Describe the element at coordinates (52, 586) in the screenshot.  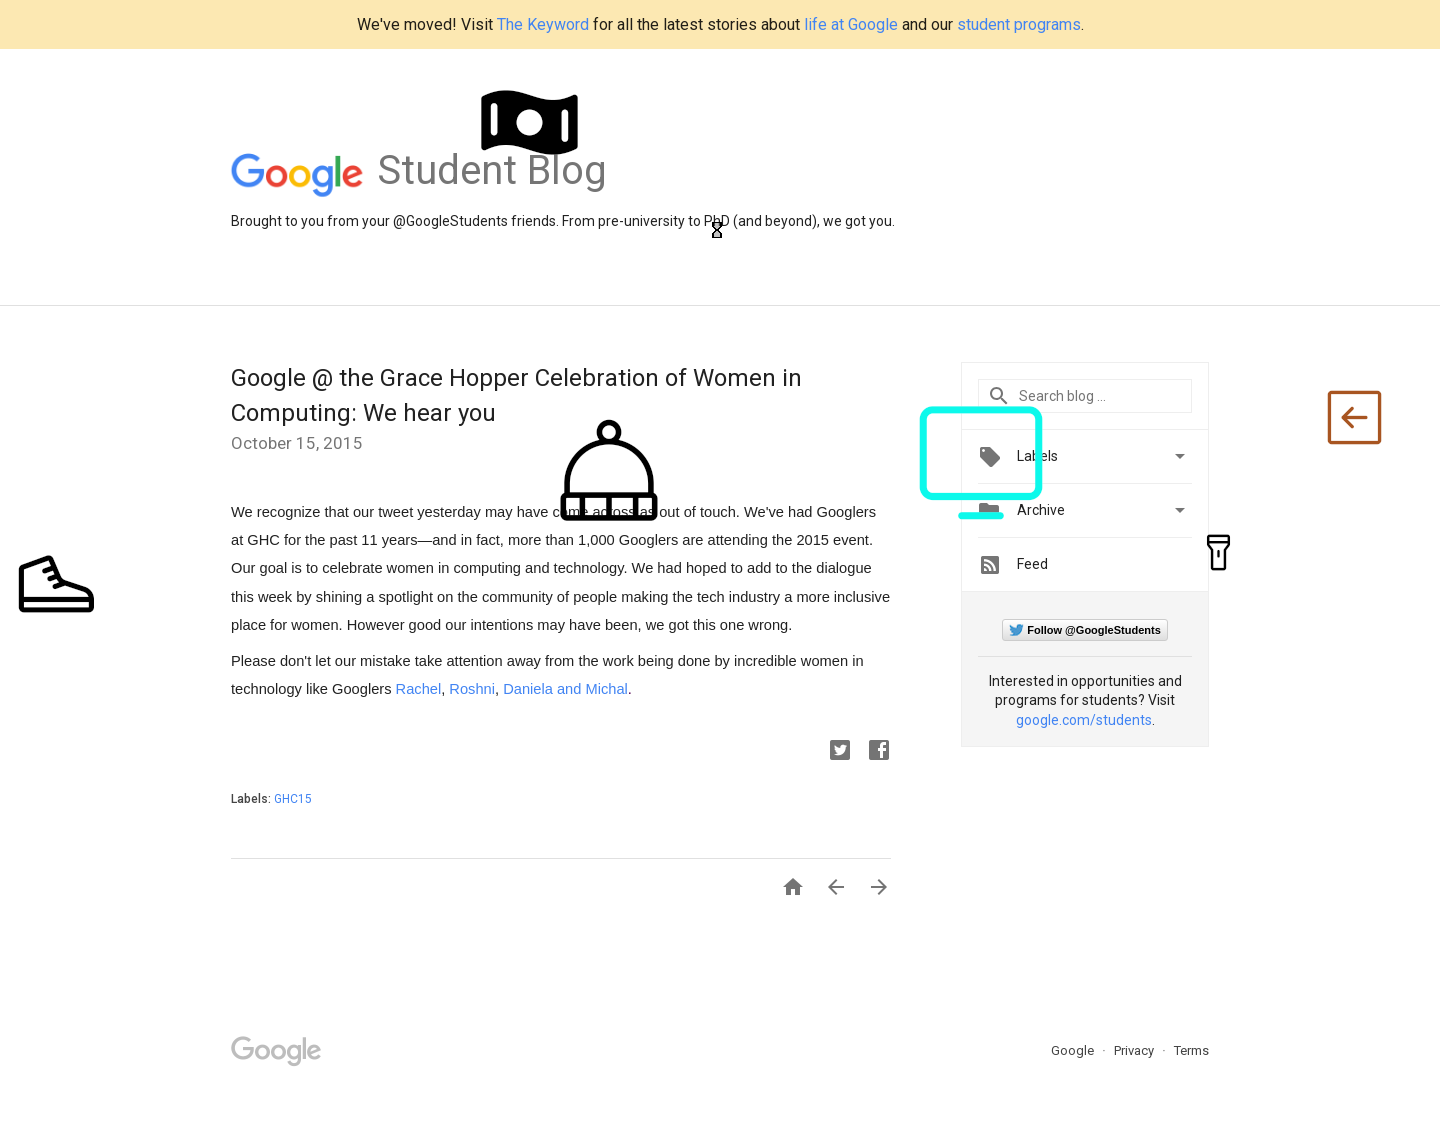
I see `access footwear or shoe category` at that location.